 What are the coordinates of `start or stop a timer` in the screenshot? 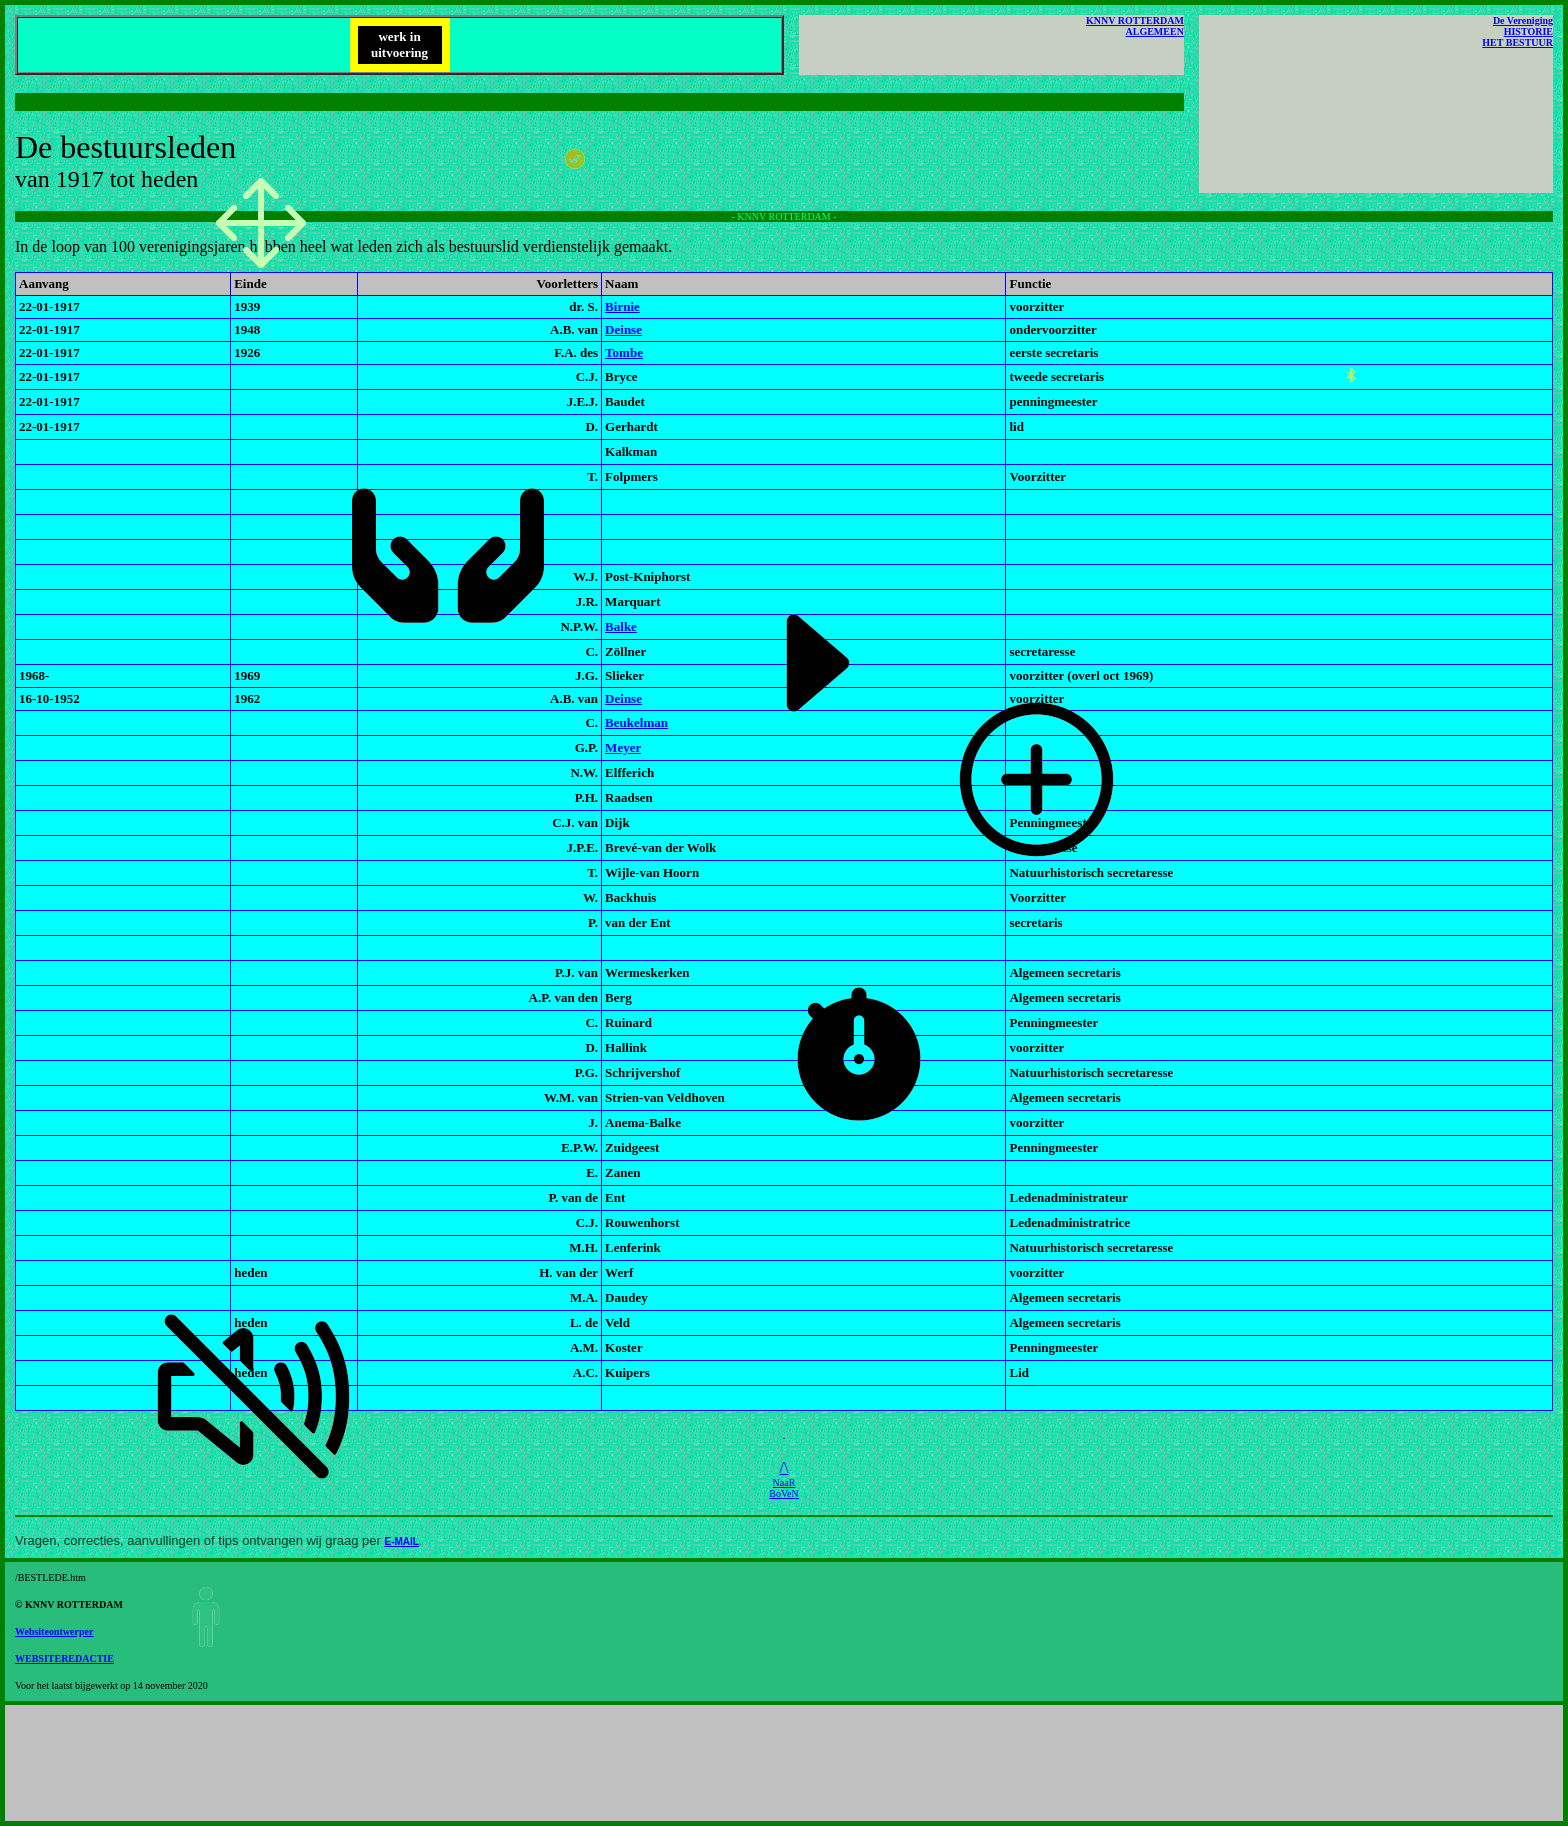 It's located at (859, 1054).